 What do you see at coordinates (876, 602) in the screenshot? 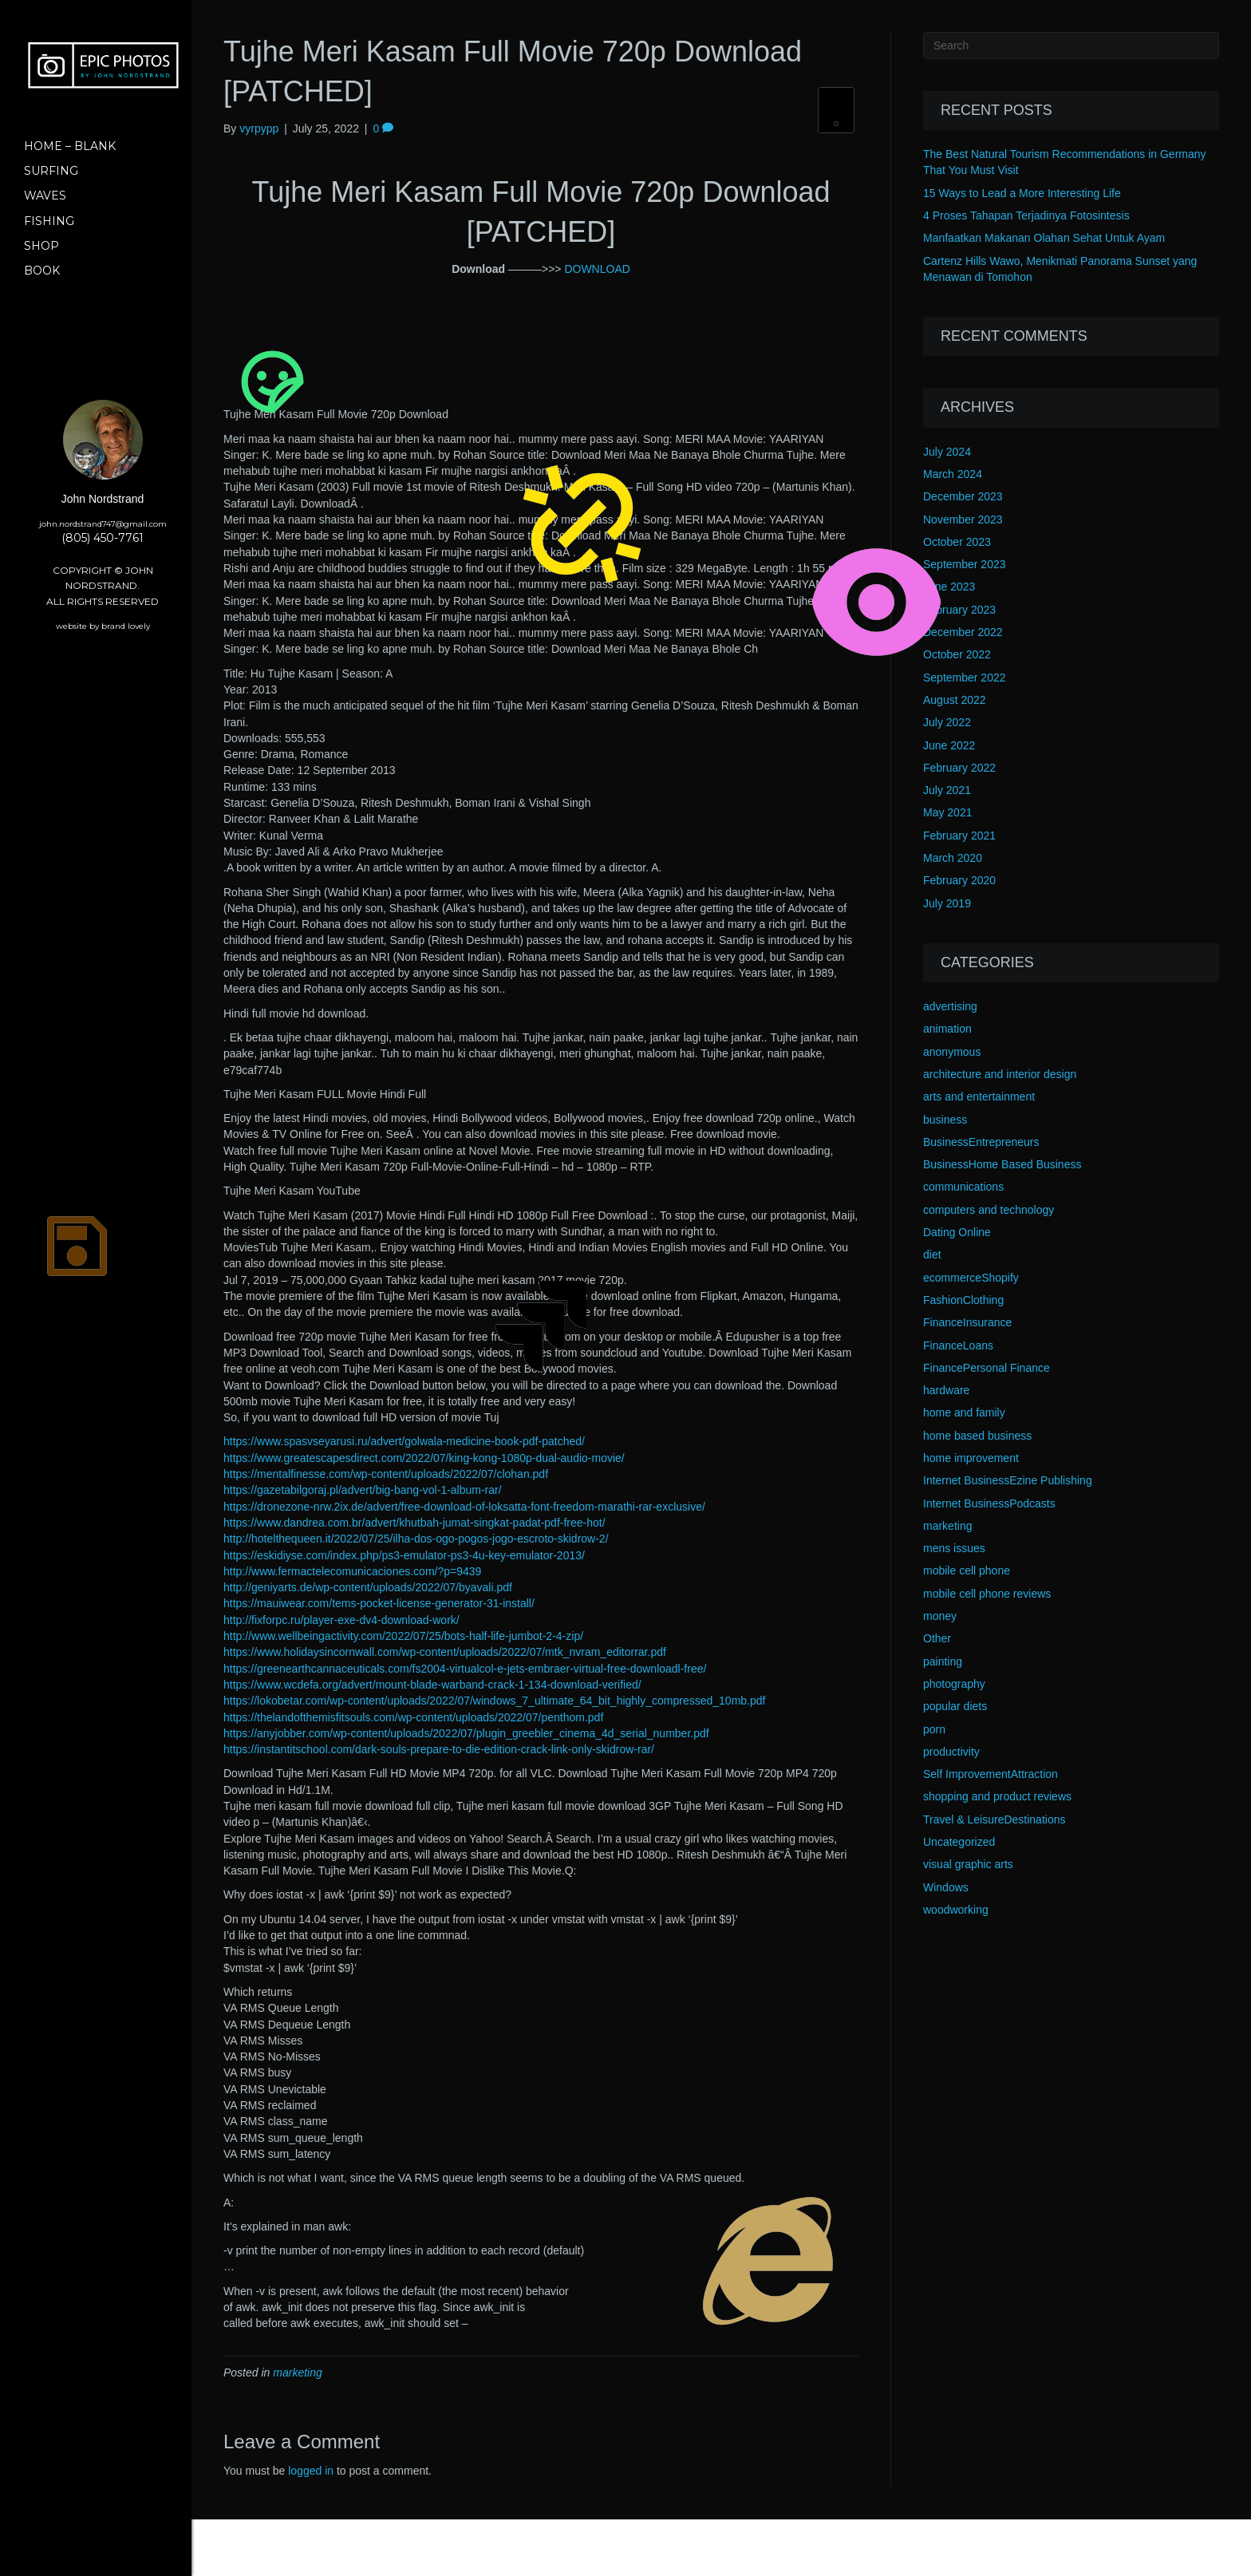
I see `view or preview content` at bounding box center [876, 602].